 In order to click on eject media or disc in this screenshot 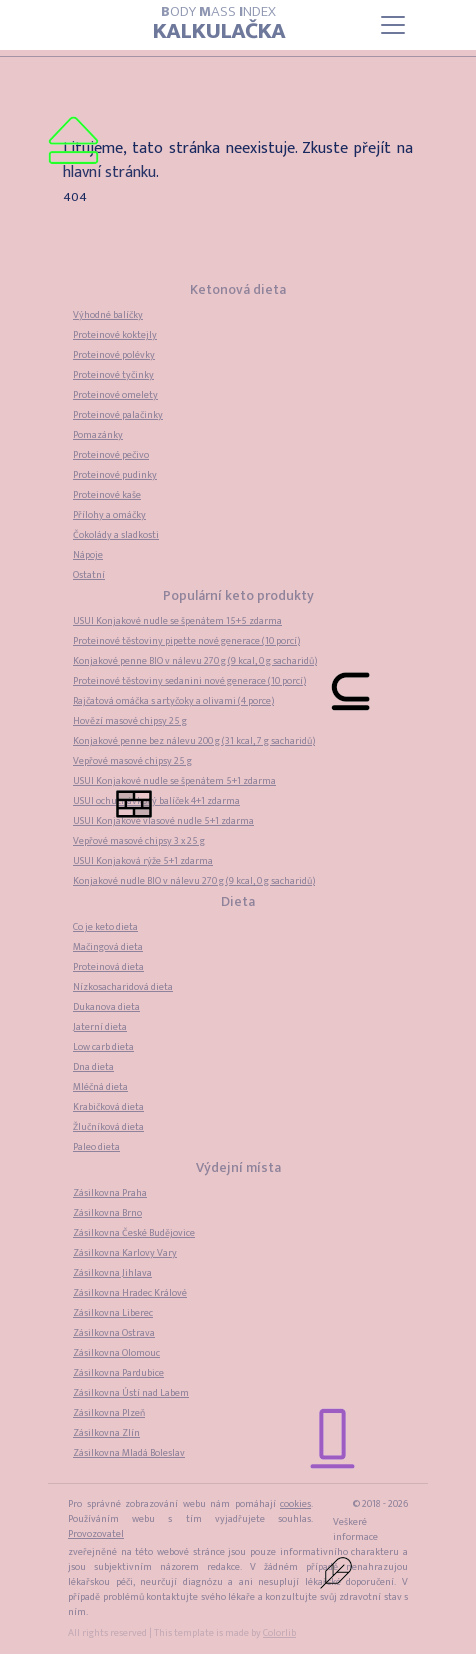, I will do `click(73, 143)`.